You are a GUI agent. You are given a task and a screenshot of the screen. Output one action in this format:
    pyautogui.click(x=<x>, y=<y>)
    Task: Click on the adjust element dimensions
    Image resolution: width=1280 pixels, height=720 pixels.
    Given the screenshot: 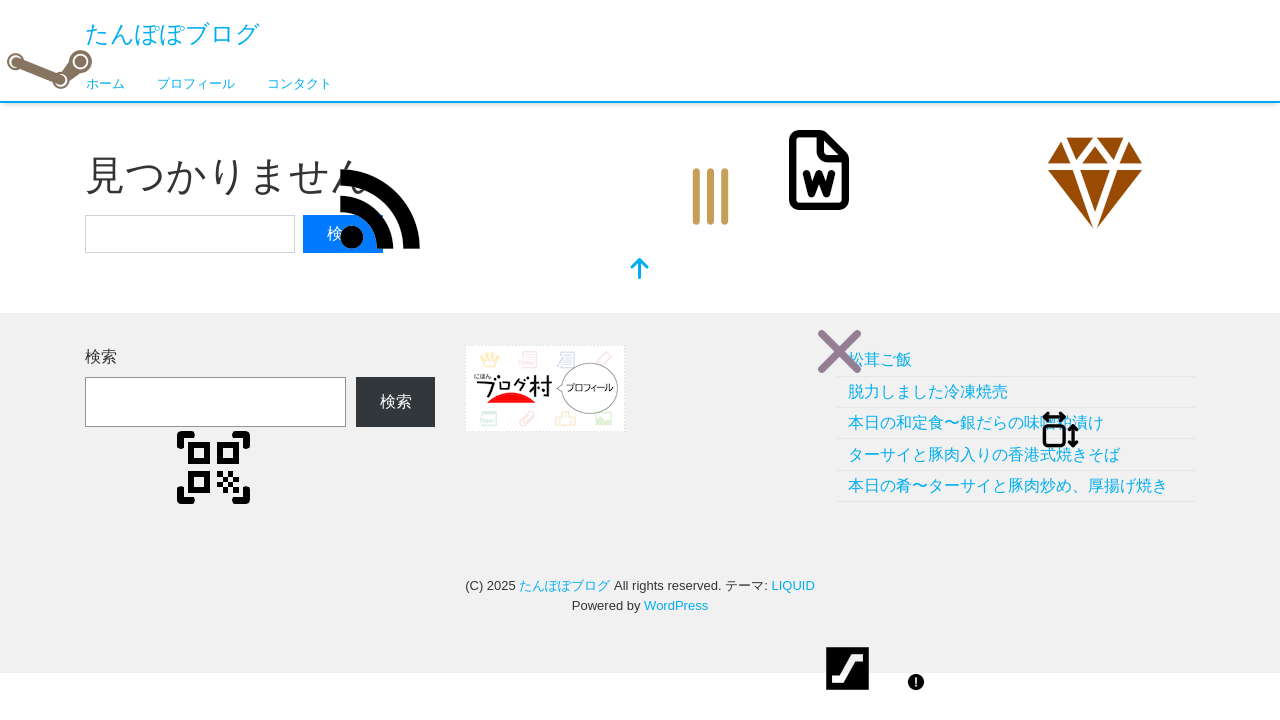 What is the action you would take?
    pyautogui.click(x=1060, y=429)
    